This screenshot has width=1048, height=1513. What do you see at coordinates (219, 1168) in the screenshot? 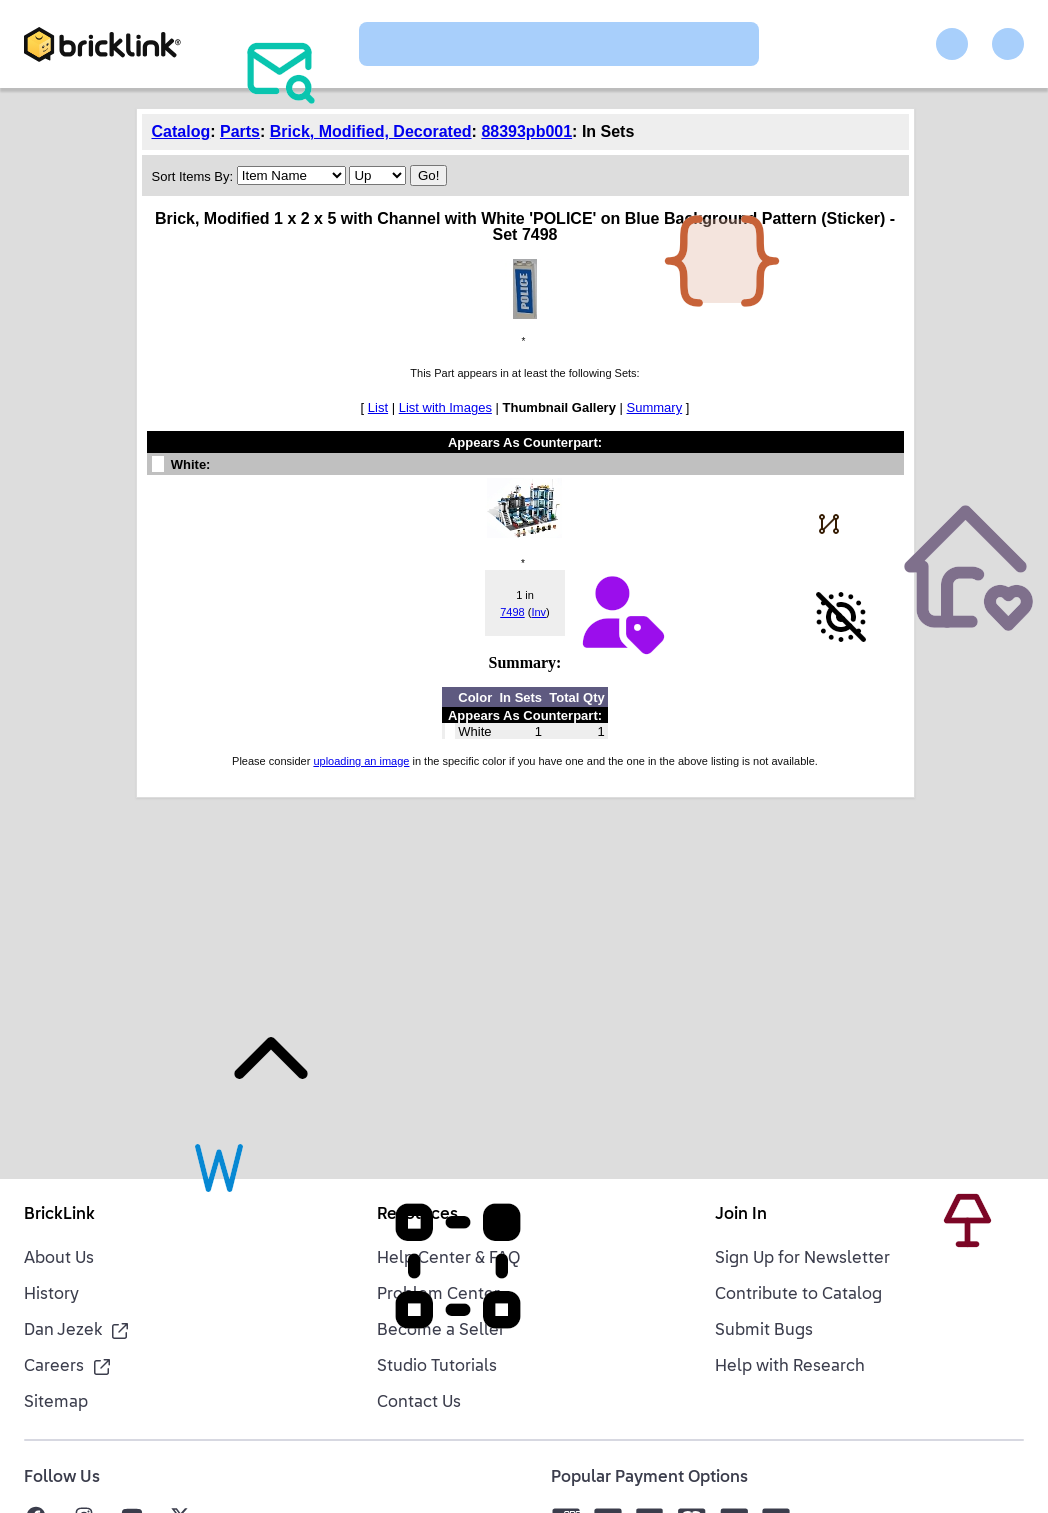
I see `indicates items or options starting with the letter W` at bounding box center [219, 1168].